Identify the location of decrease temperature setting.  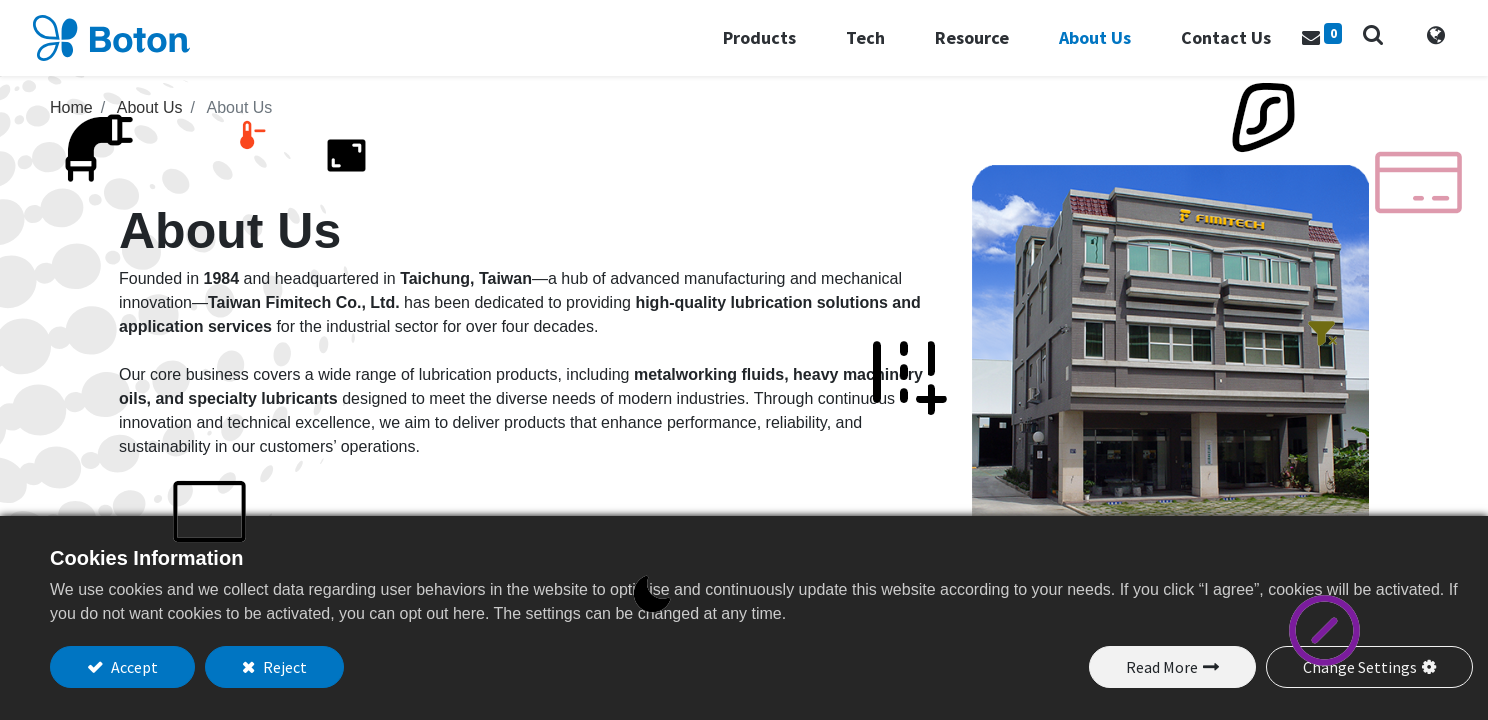
(250, 135).